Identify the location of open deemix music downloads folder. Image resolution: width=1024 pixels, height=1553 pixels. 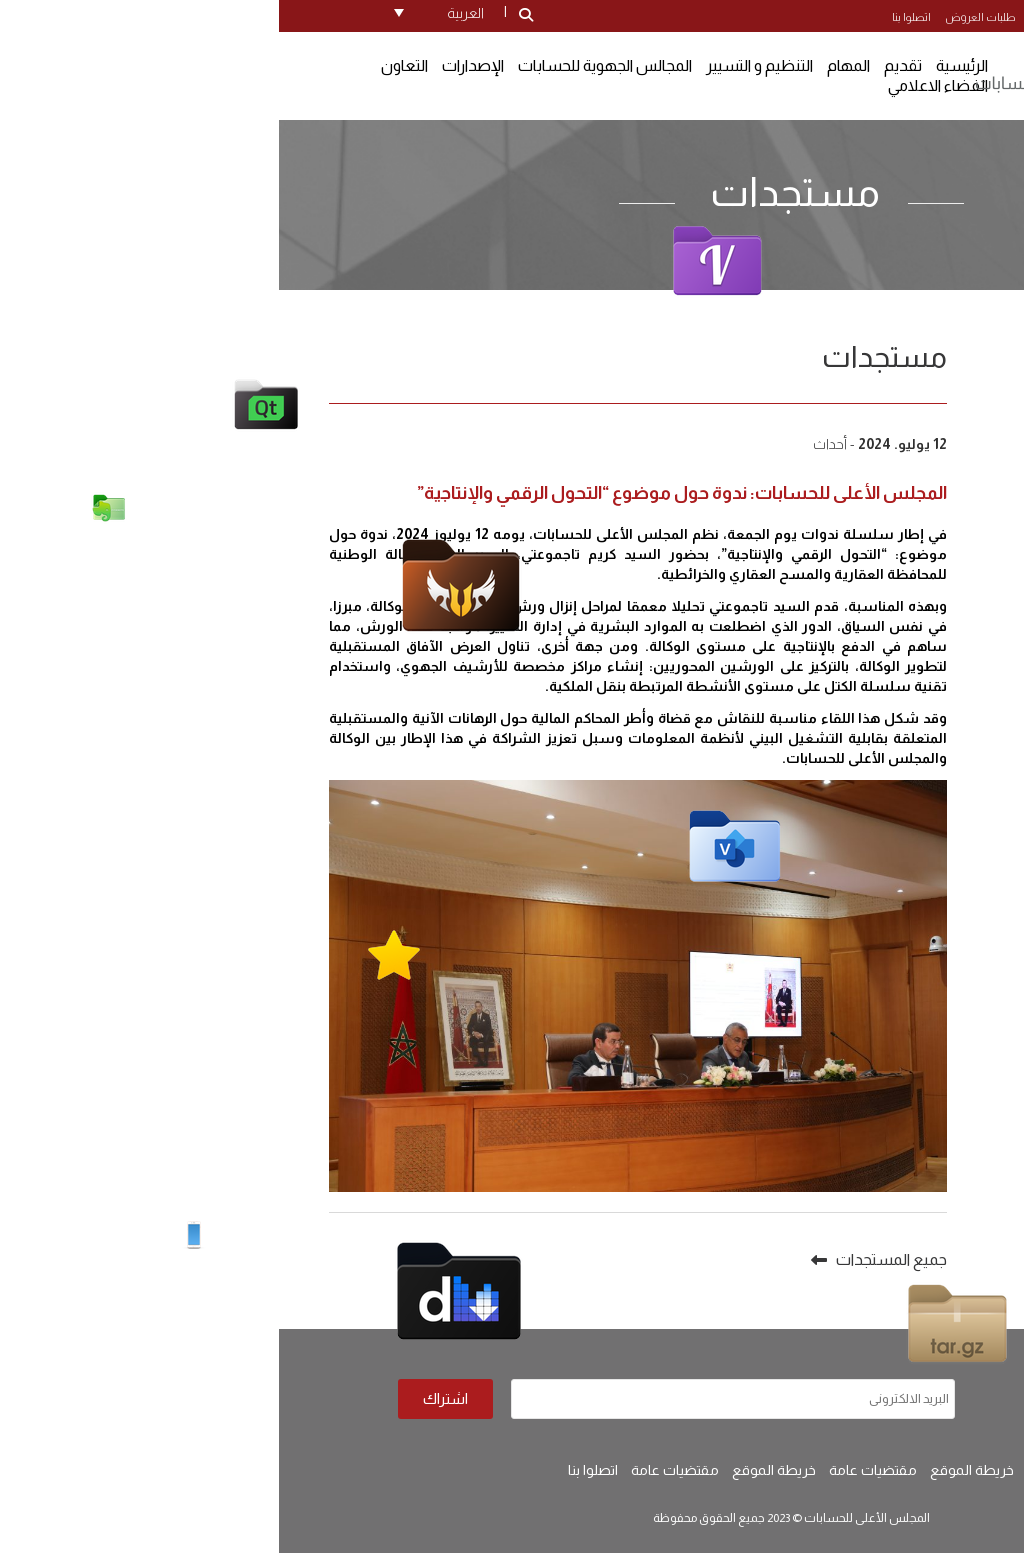
(458, 1294).